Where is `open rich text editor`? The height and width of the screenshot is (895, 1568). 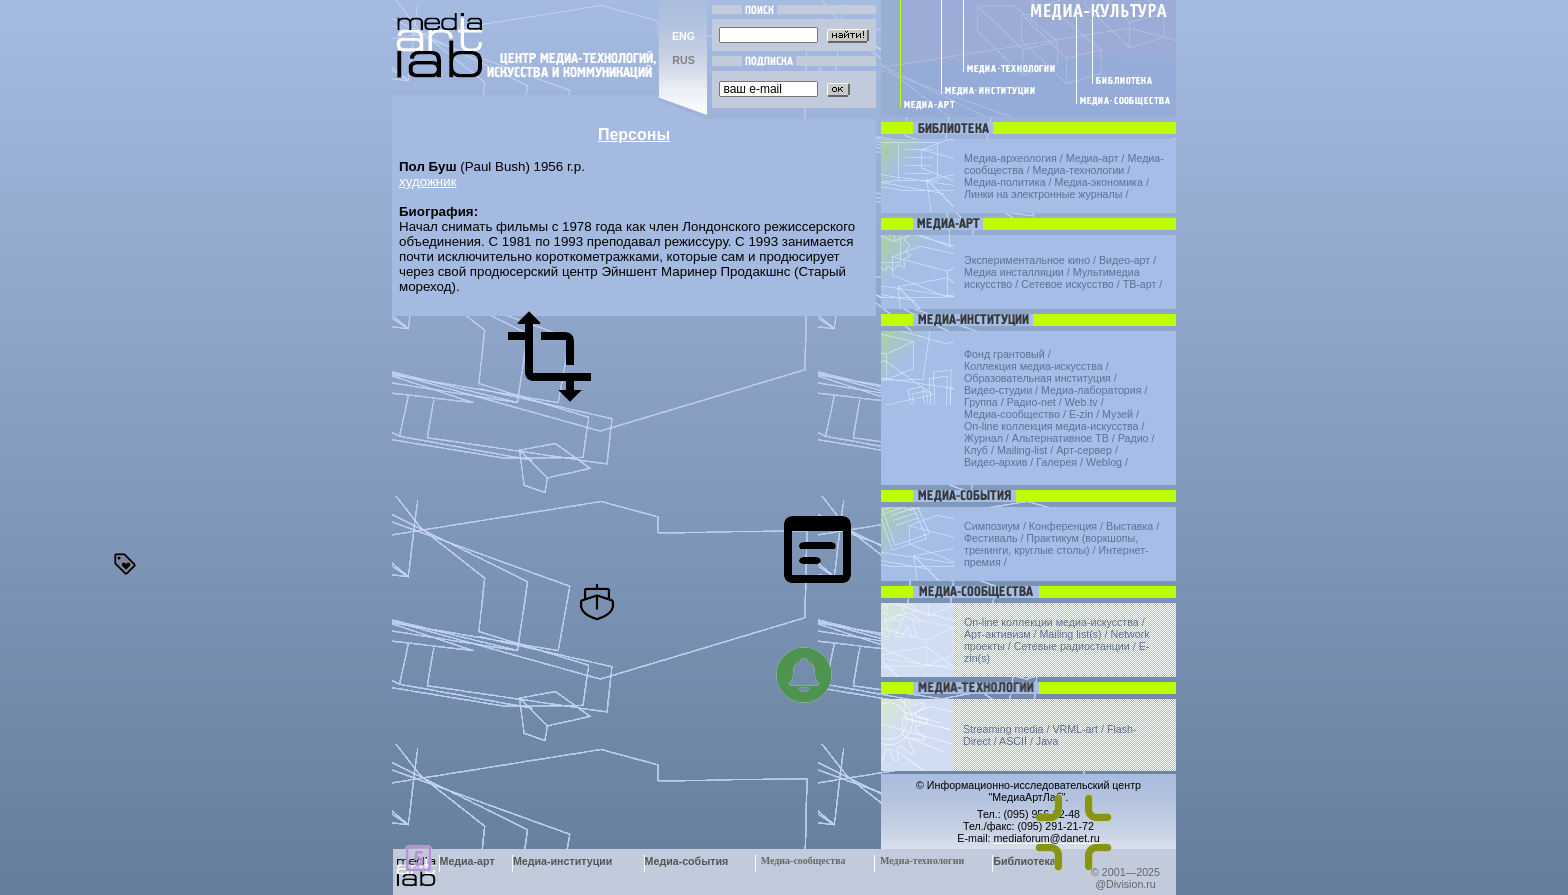
open rich text editor is located at coordinates (817, 549).